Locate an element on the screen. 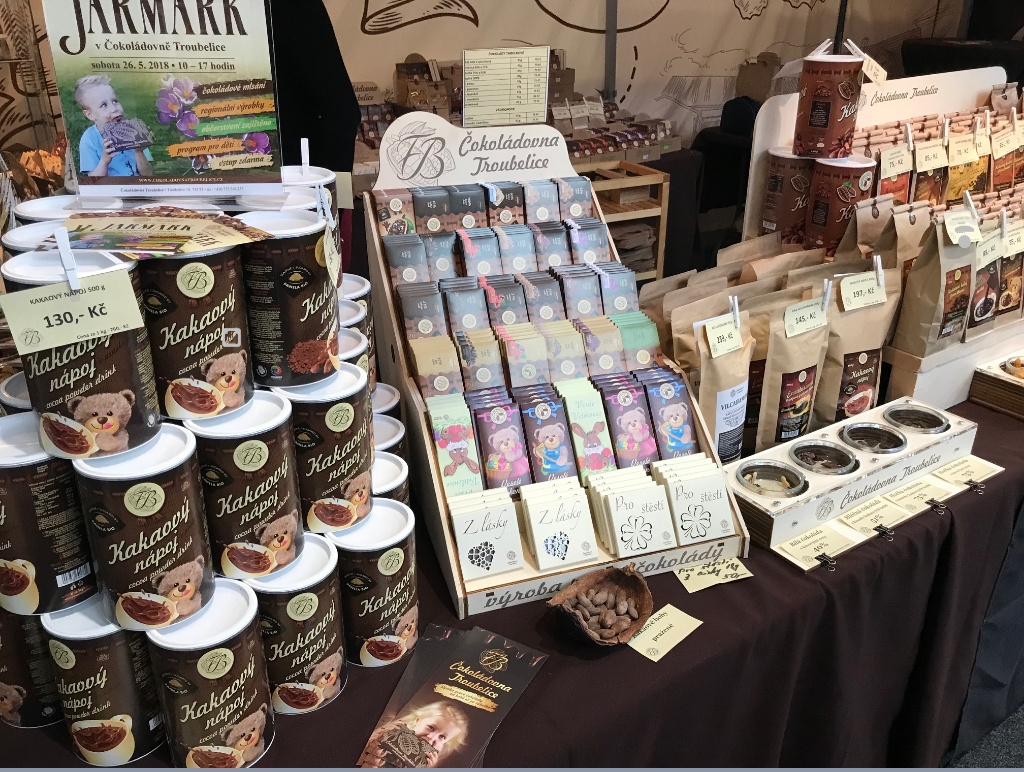 The image size is (1024, 772). connect to a wired ethernet network is located at coordinates (231, 337).